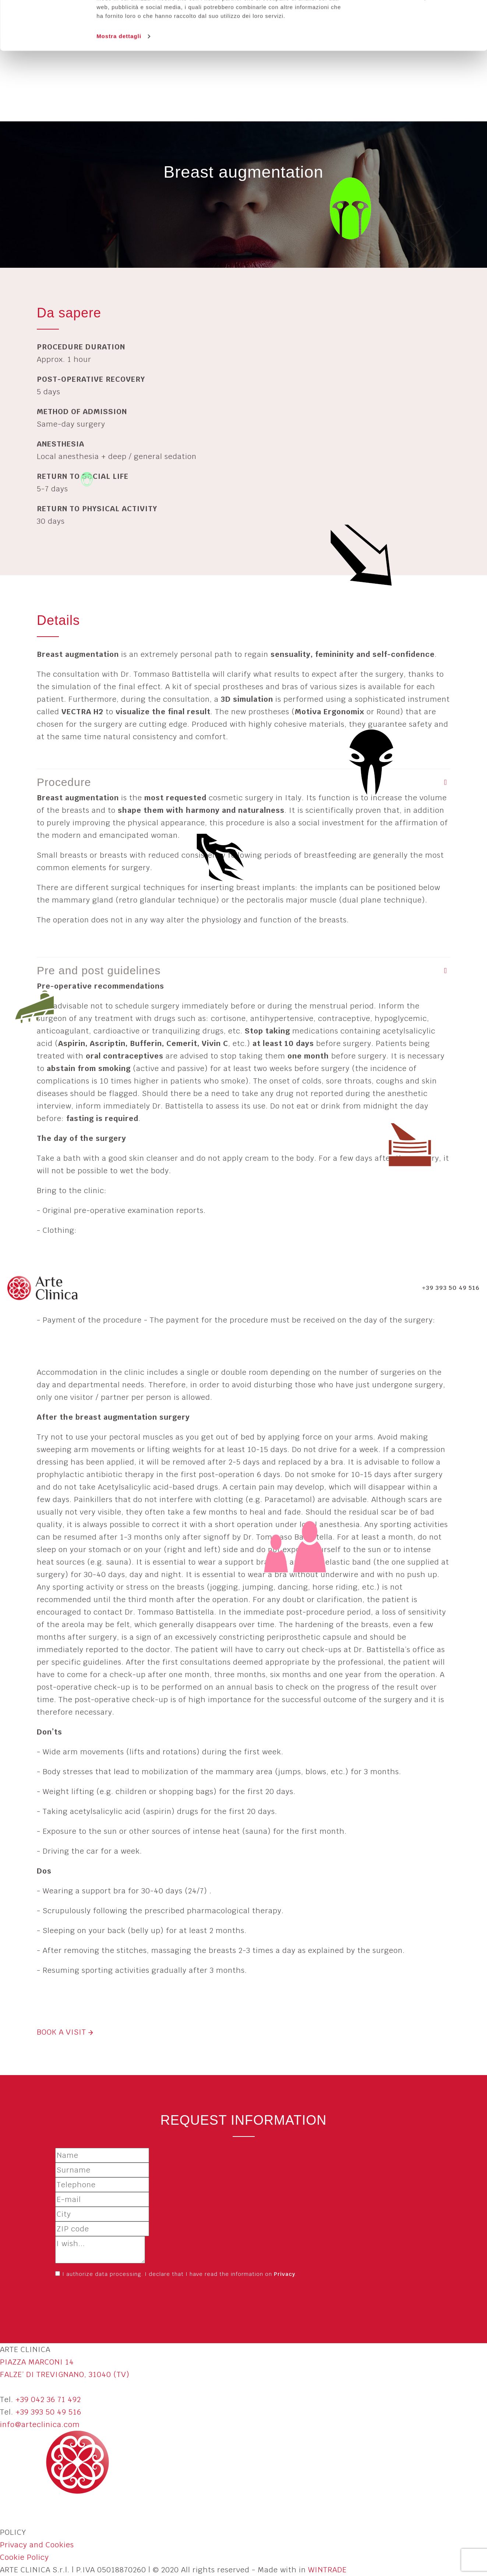 The height and width of the screenshot is (2576, 487). I want to click on indicates sadness or crying emotion in game, so click(350, 209).